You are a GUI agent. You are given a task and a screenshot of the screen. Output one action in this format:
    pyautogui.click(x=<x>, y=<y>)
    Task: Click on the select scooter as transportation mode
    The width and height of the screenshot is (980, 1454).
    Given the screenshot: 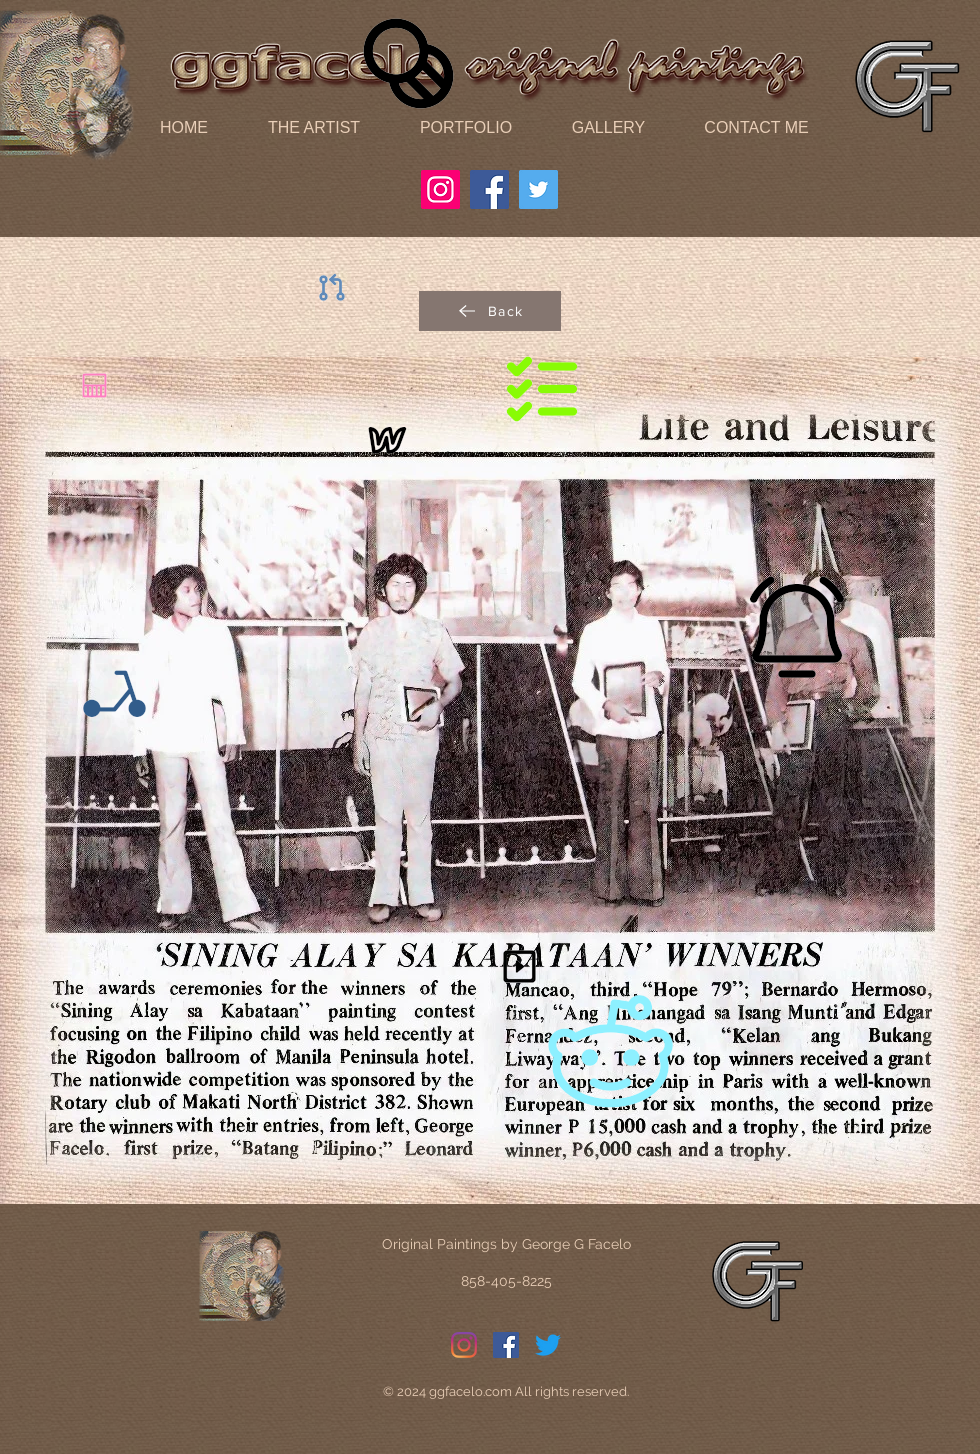 What is the action you would take?
    pyautogui.click(x=114, y=696)
    